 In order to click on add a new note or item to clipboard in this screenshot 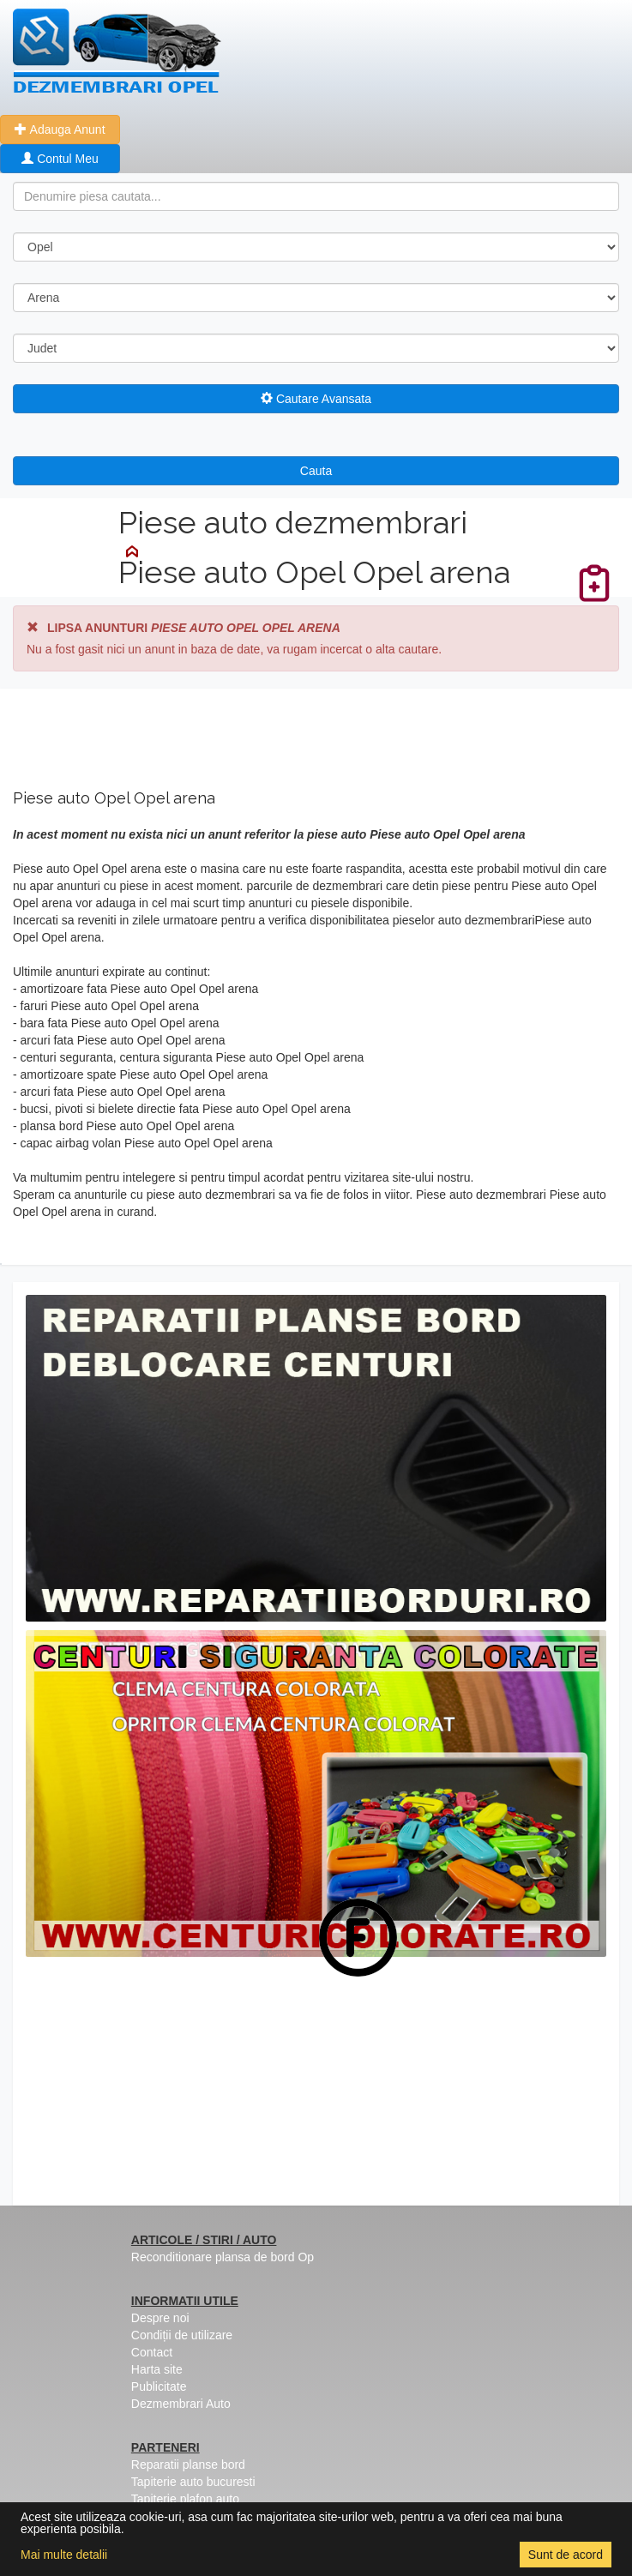, I will do `click(594, 583)`.